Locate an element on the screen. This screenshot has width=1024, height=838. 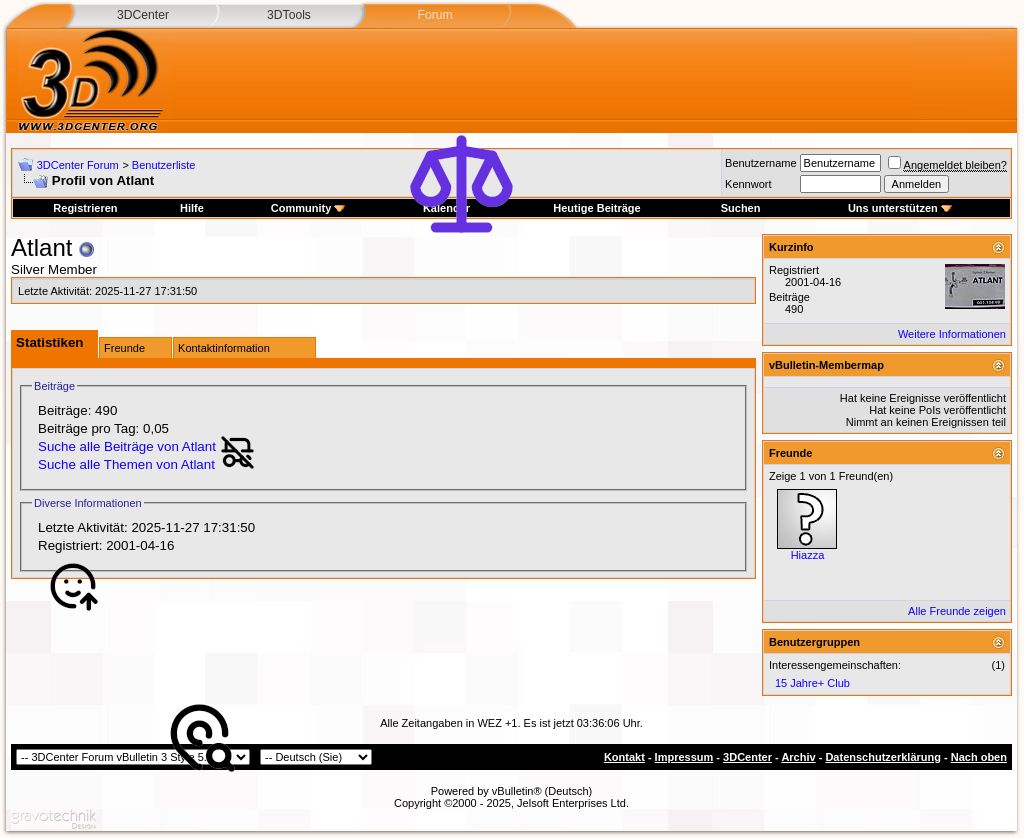
access comparison or weighing features is located at coordinates (461, 186).